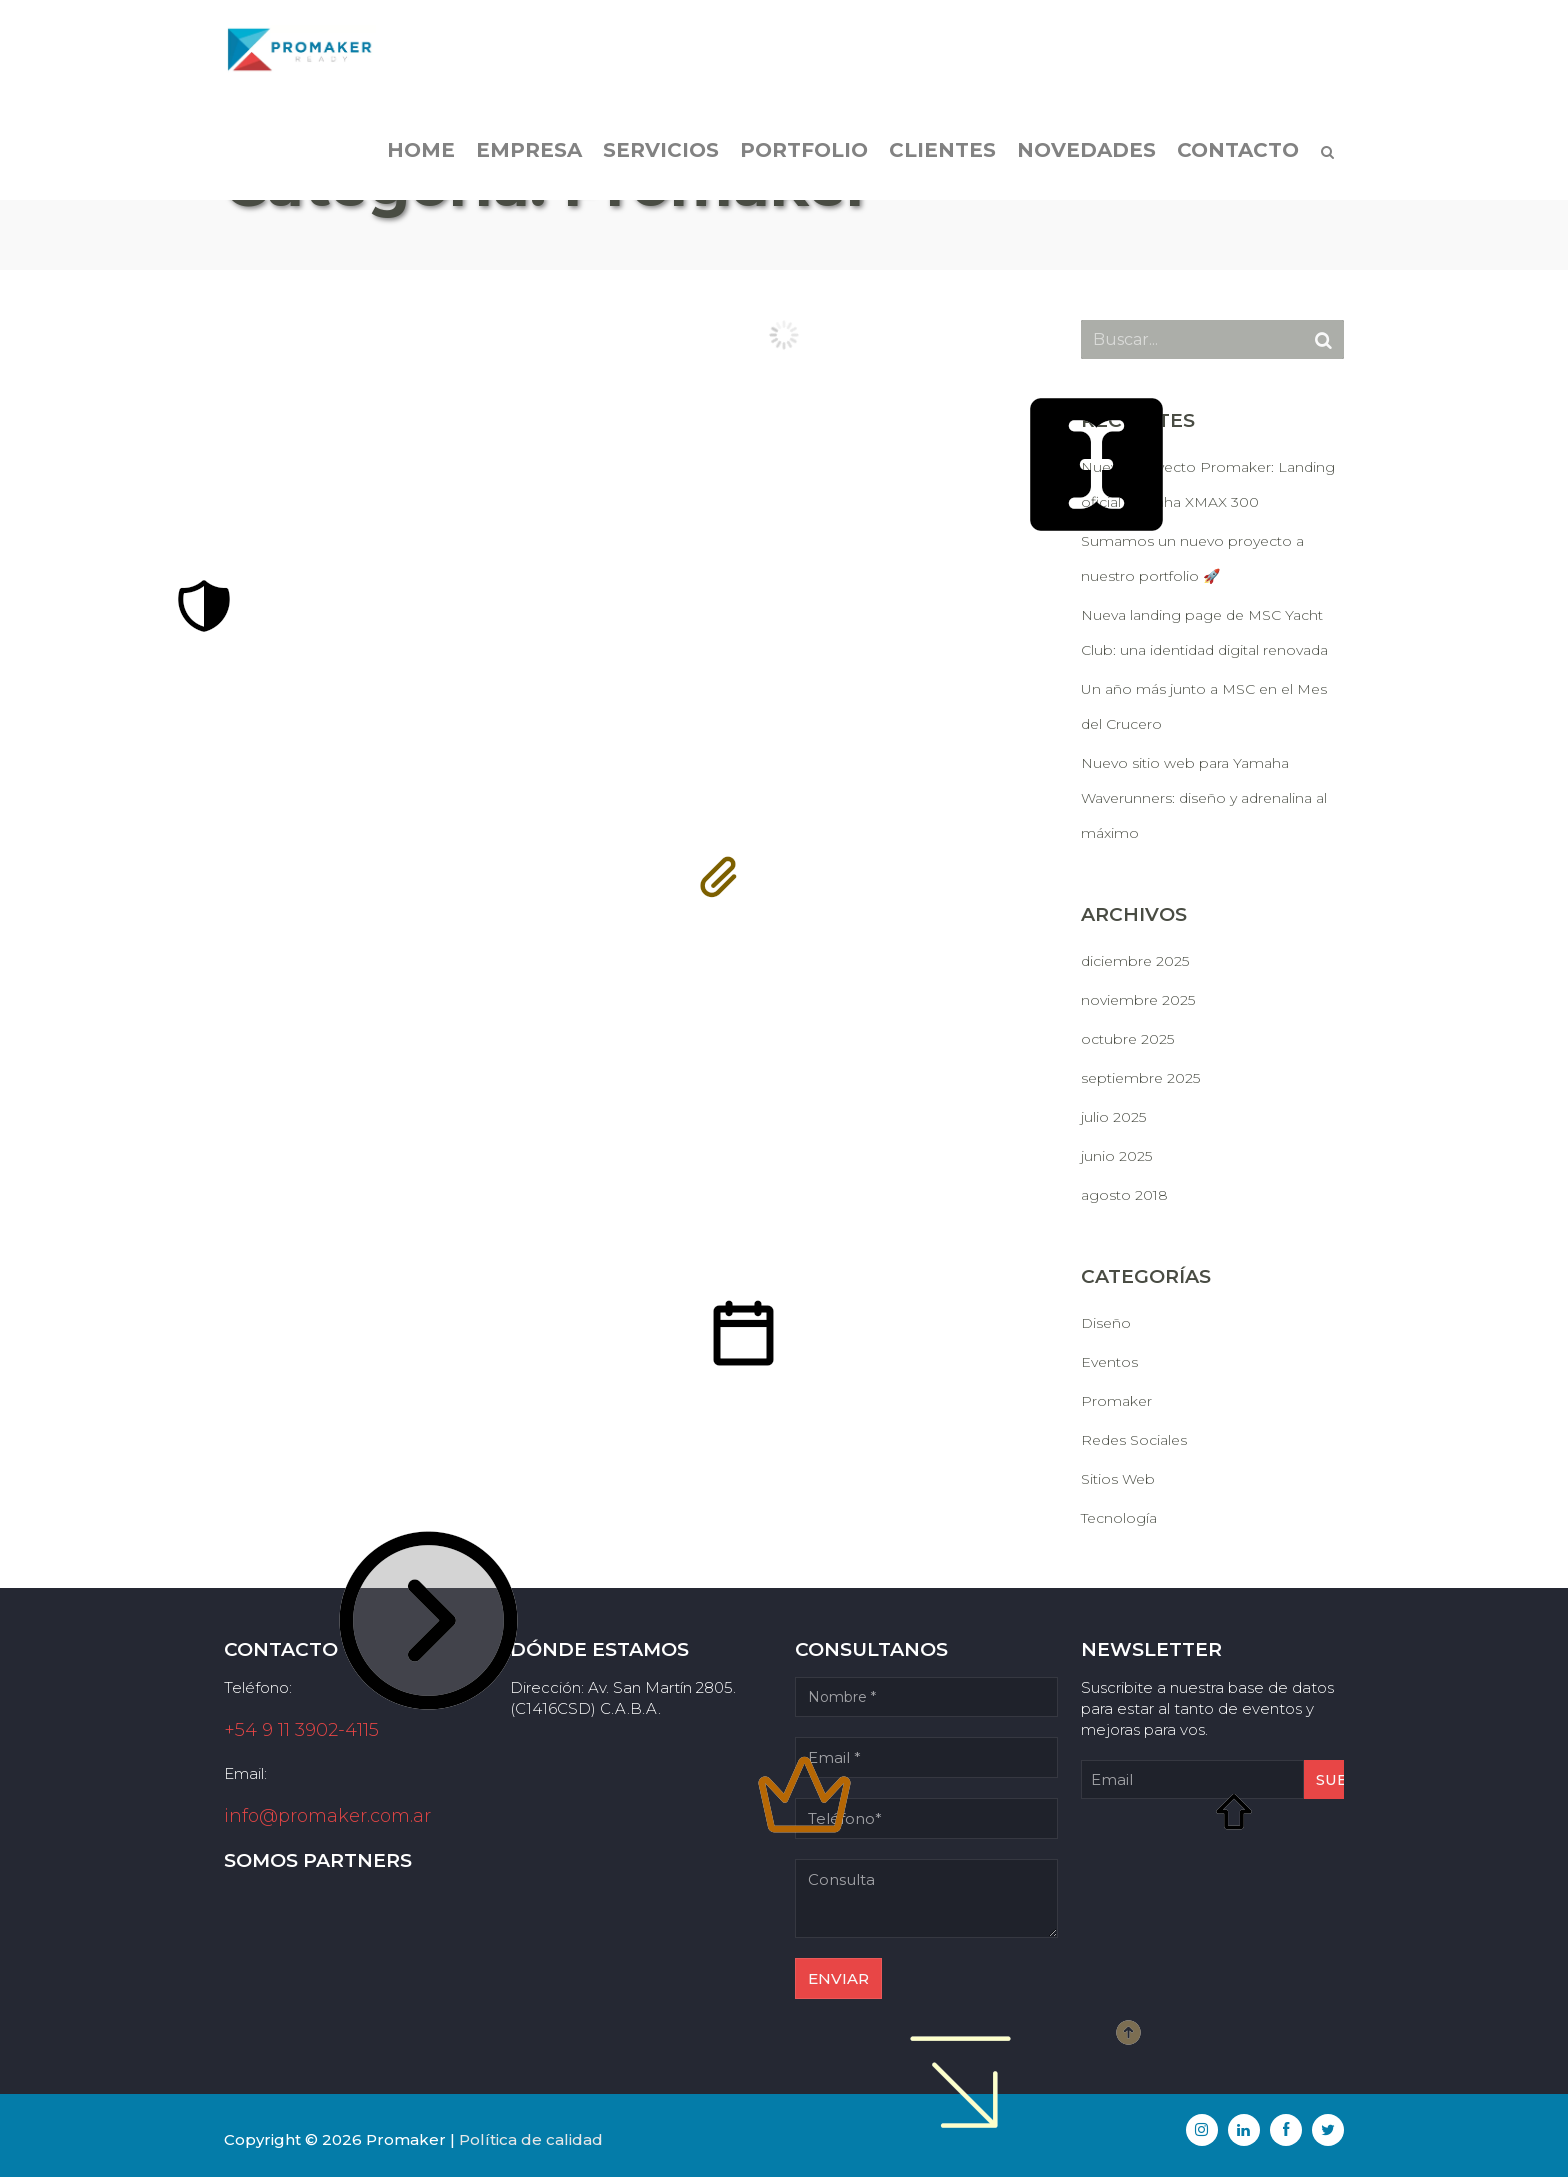 This screenshot has height=2177, width=1568. I want to click on indicates premium or pro membership status, so click(804, 1799).